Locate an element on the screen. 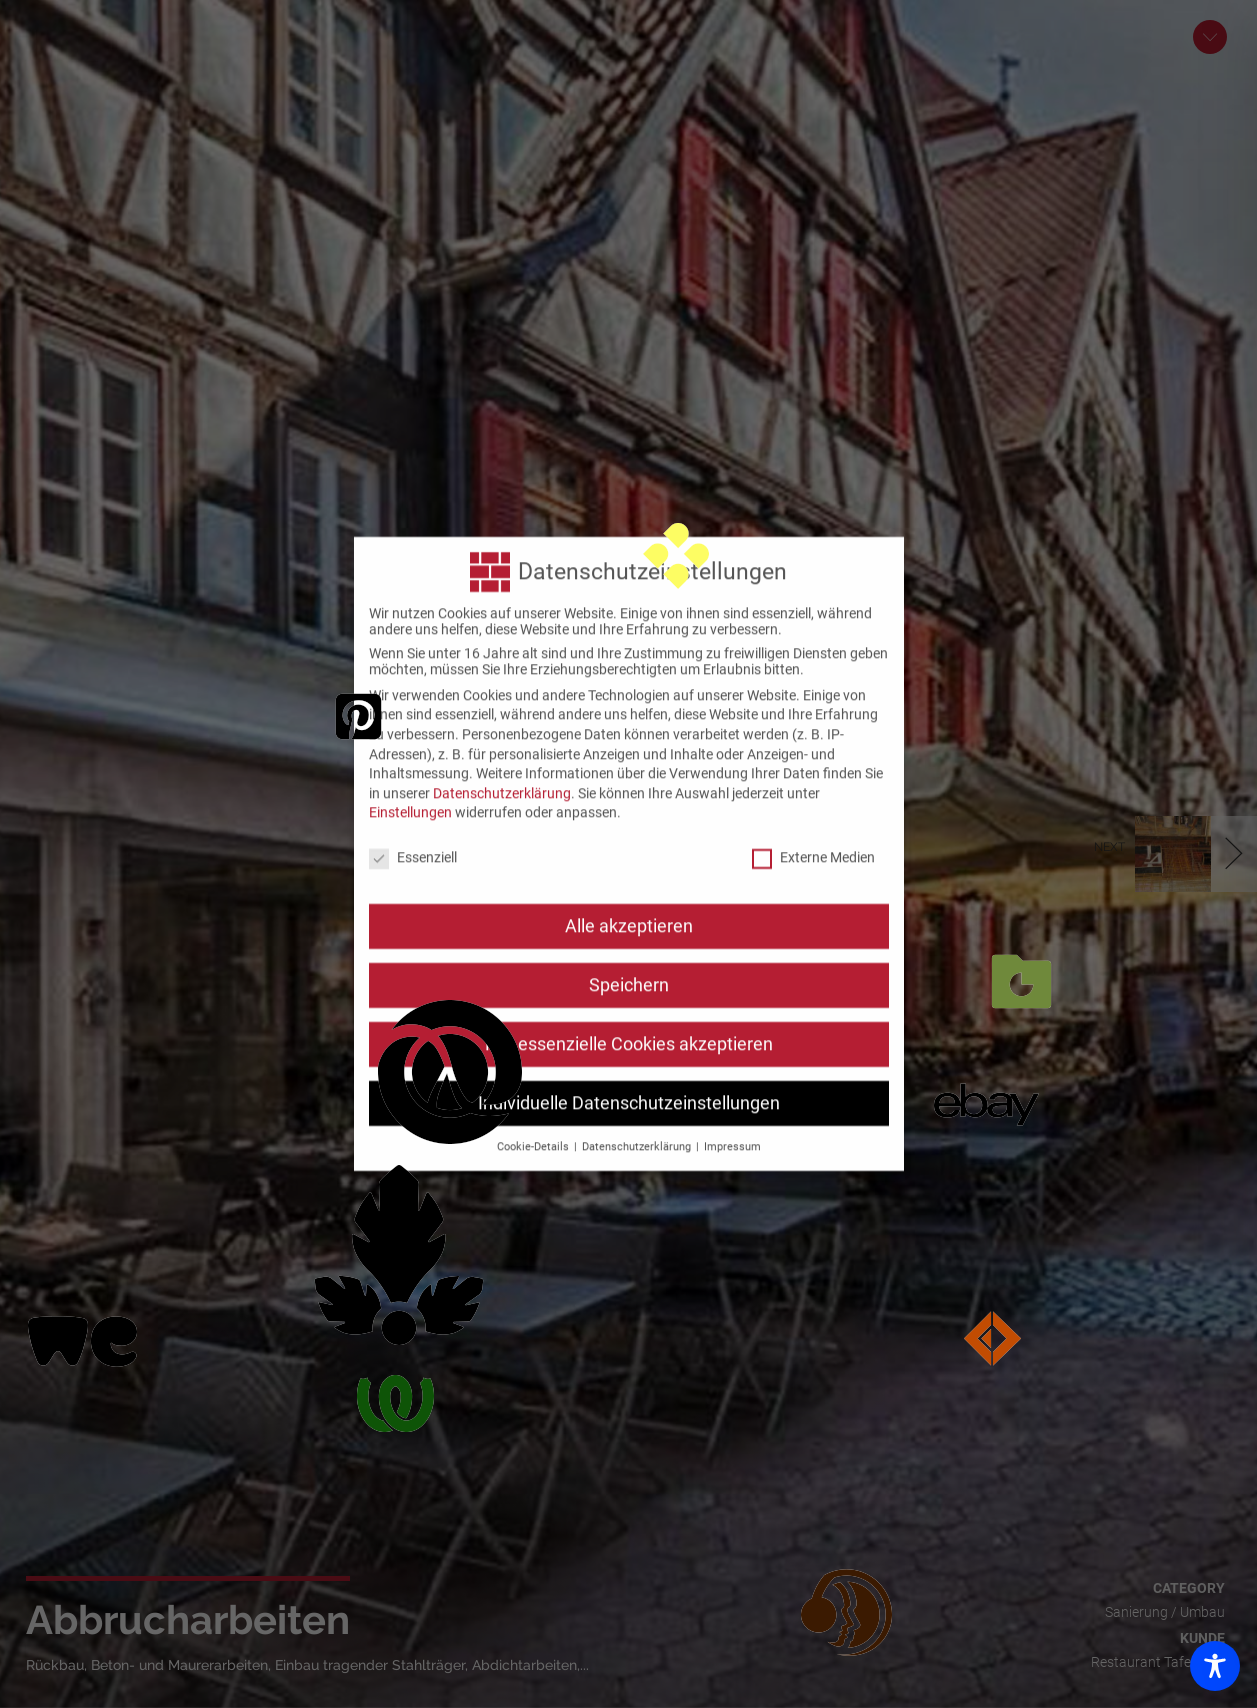  open wetransfer file sharing service is located at coordinates (82, 1341).